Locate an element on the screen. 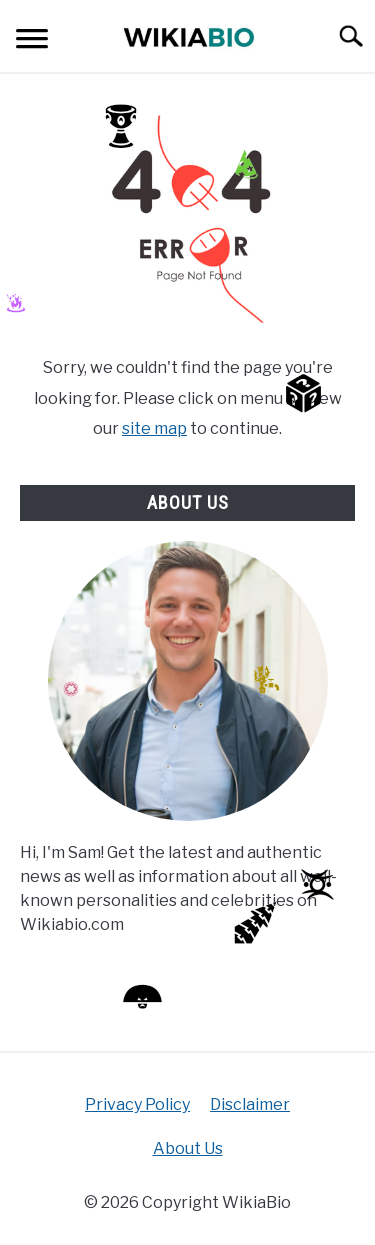 The image size is (375, 1245). indicates a celebration or birthday event is located at coordinates (246, 164).